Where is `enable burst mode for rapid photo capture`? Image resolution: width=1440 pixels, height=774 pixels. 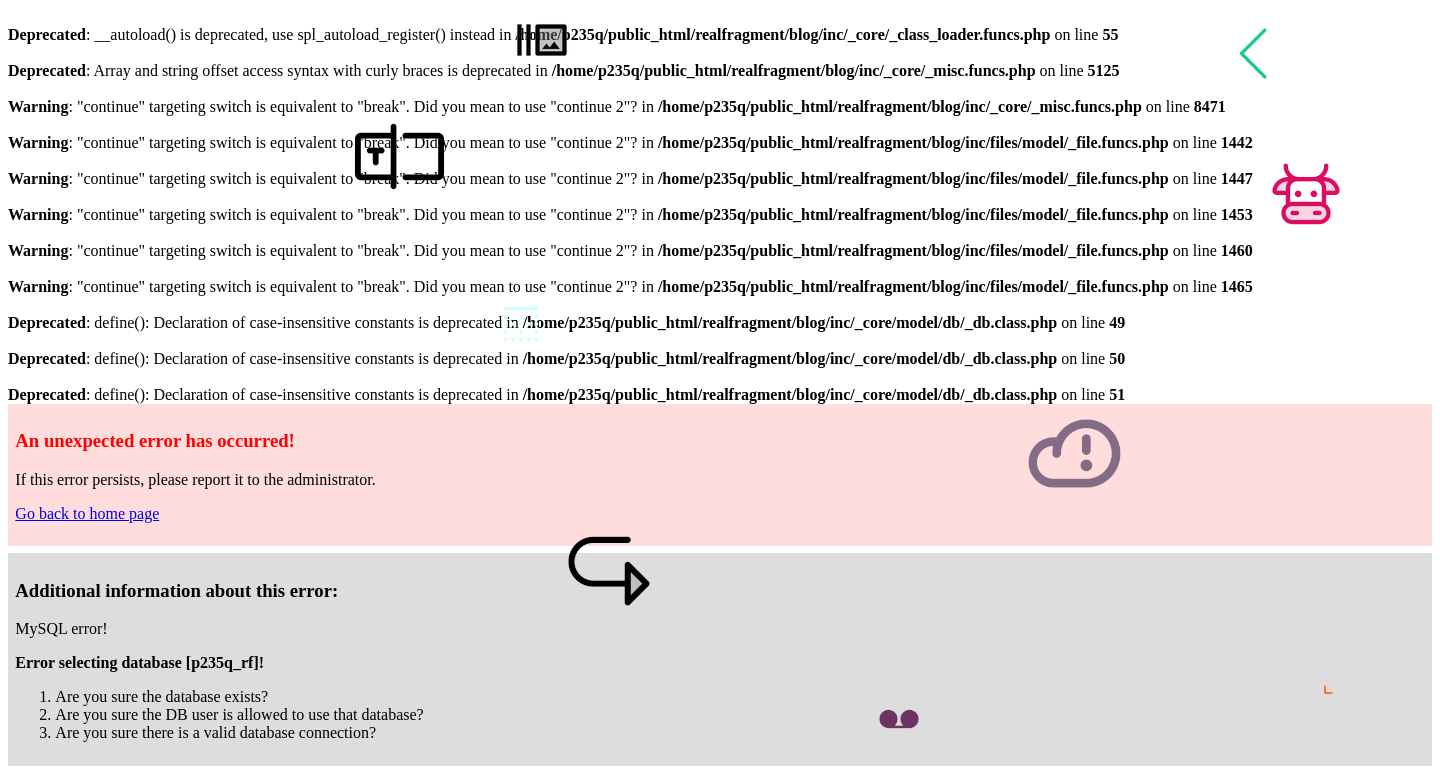 enable burst mode for rapid photo capture is located at coordinates (542, 40).